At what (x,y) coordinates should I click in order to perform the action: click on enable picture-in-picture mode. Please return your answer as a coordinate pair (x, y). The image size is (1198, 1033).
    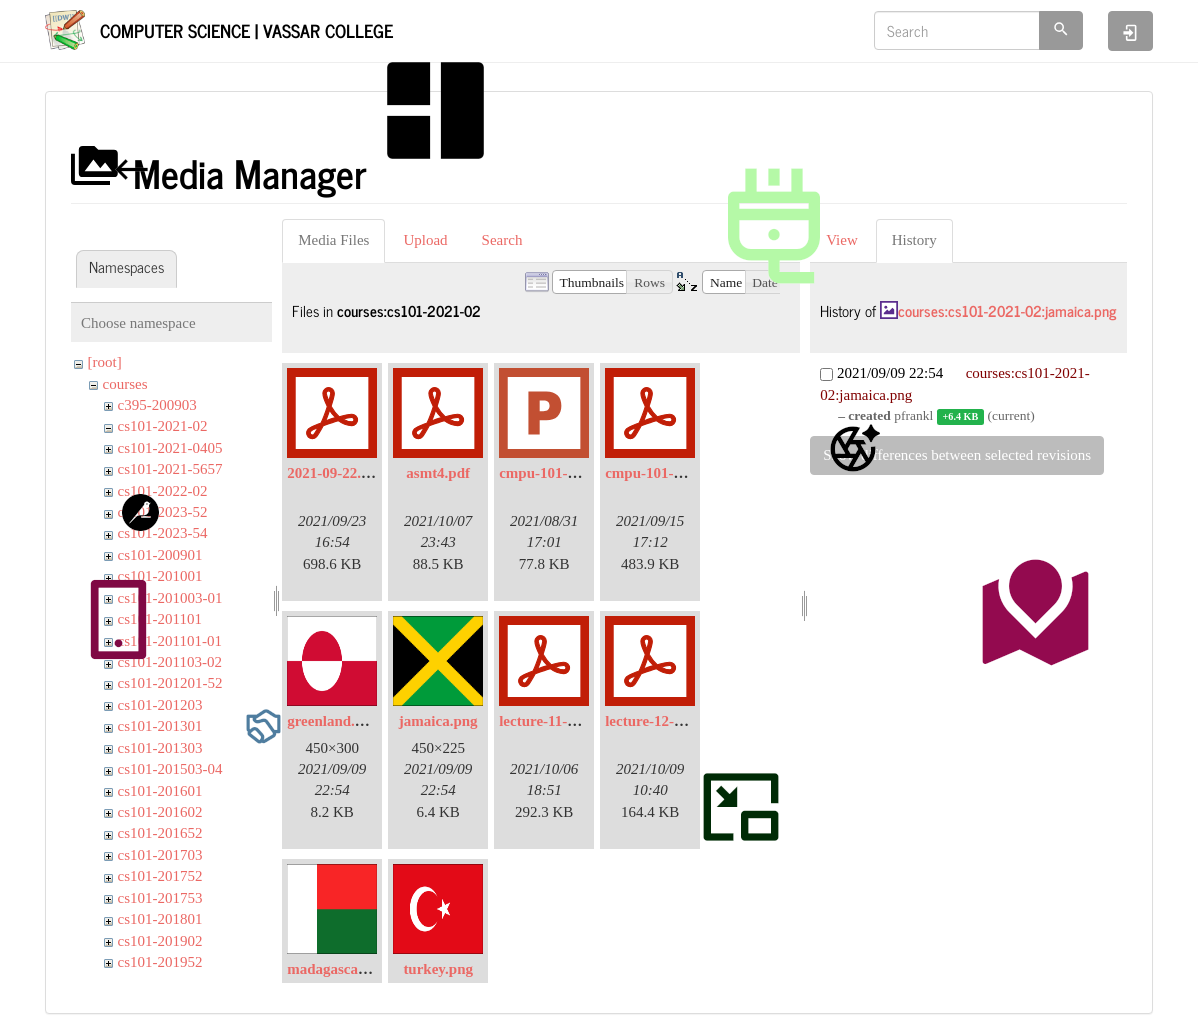
    Looking at the image, I should click on (741, 807).